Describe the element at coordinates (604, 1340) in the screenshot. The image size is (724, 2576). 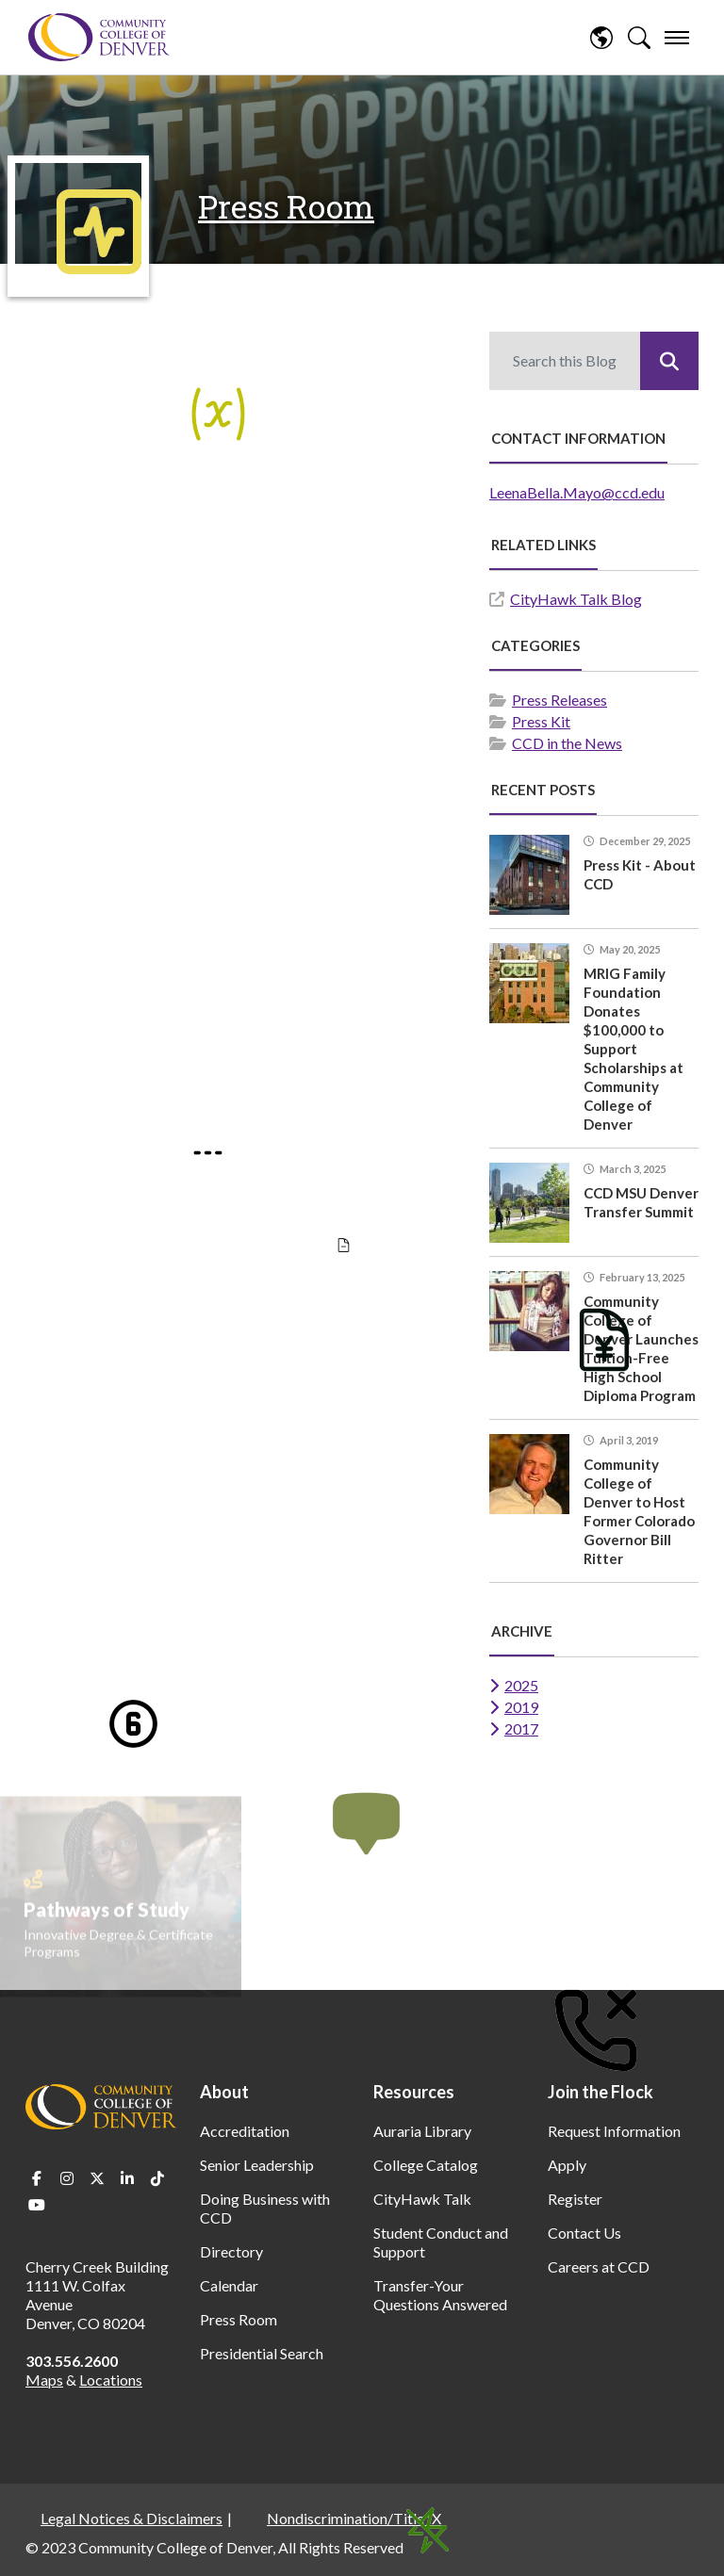
I see `view yen currency document` at that location.